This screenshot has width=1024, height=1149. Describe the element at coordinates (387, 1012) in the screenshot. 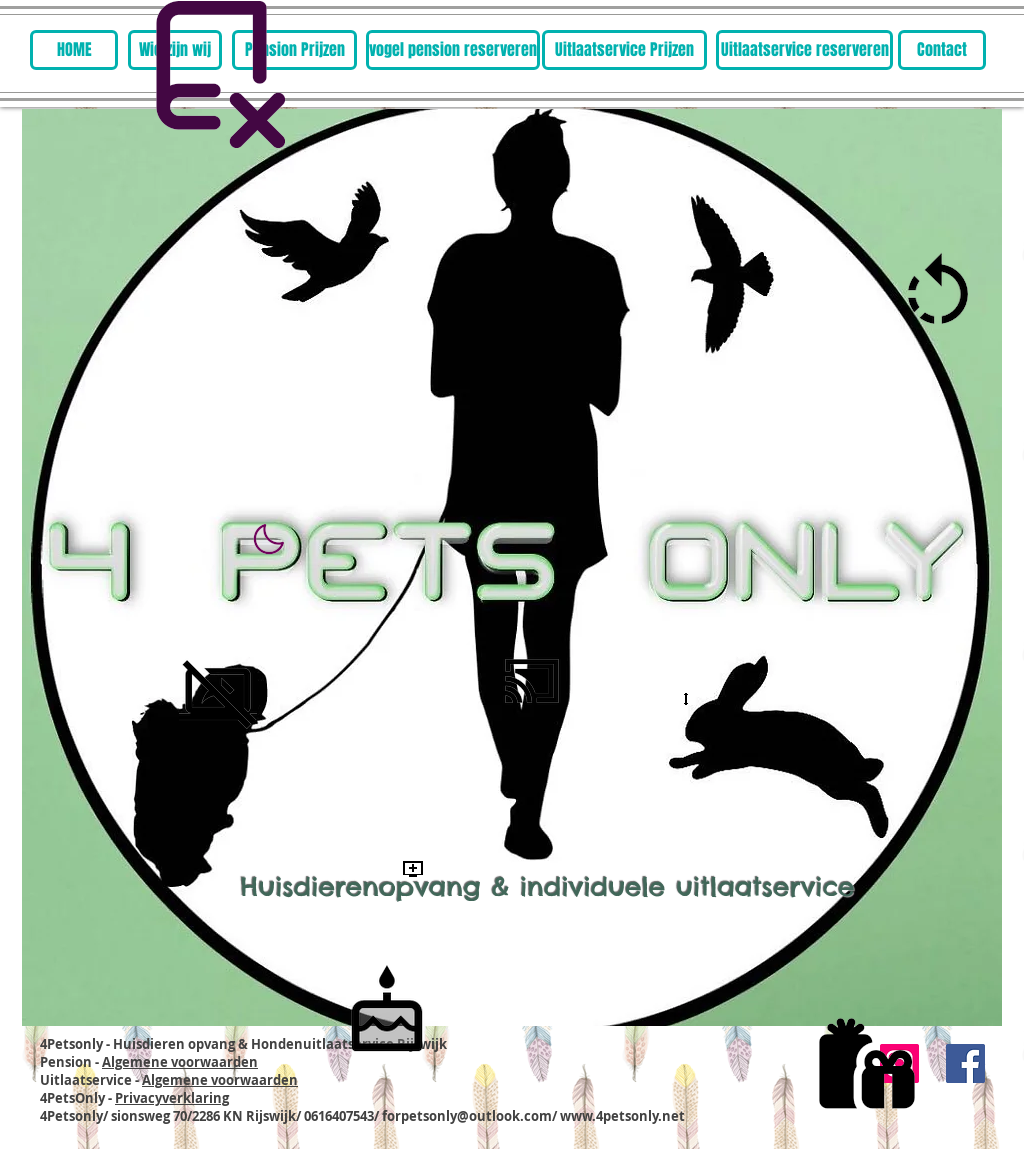

I see `view birthday or celebration events` at that location.